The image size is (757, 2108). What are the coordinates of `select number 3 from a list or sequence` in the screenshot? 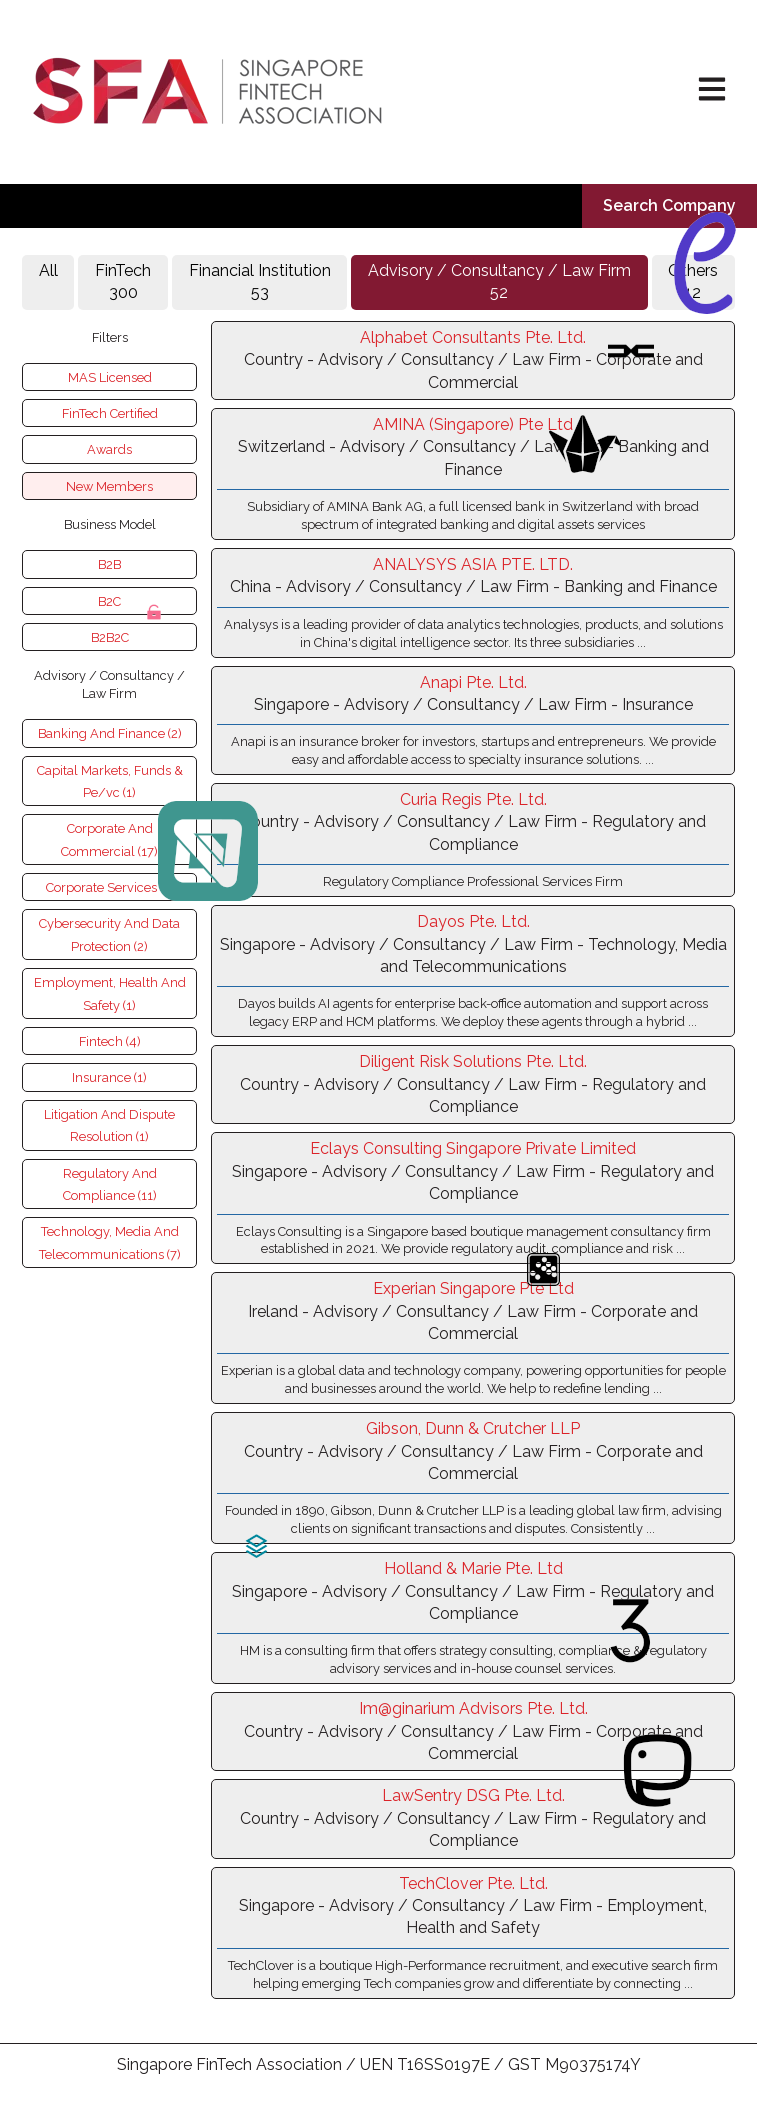 It's located at (630, 1630).